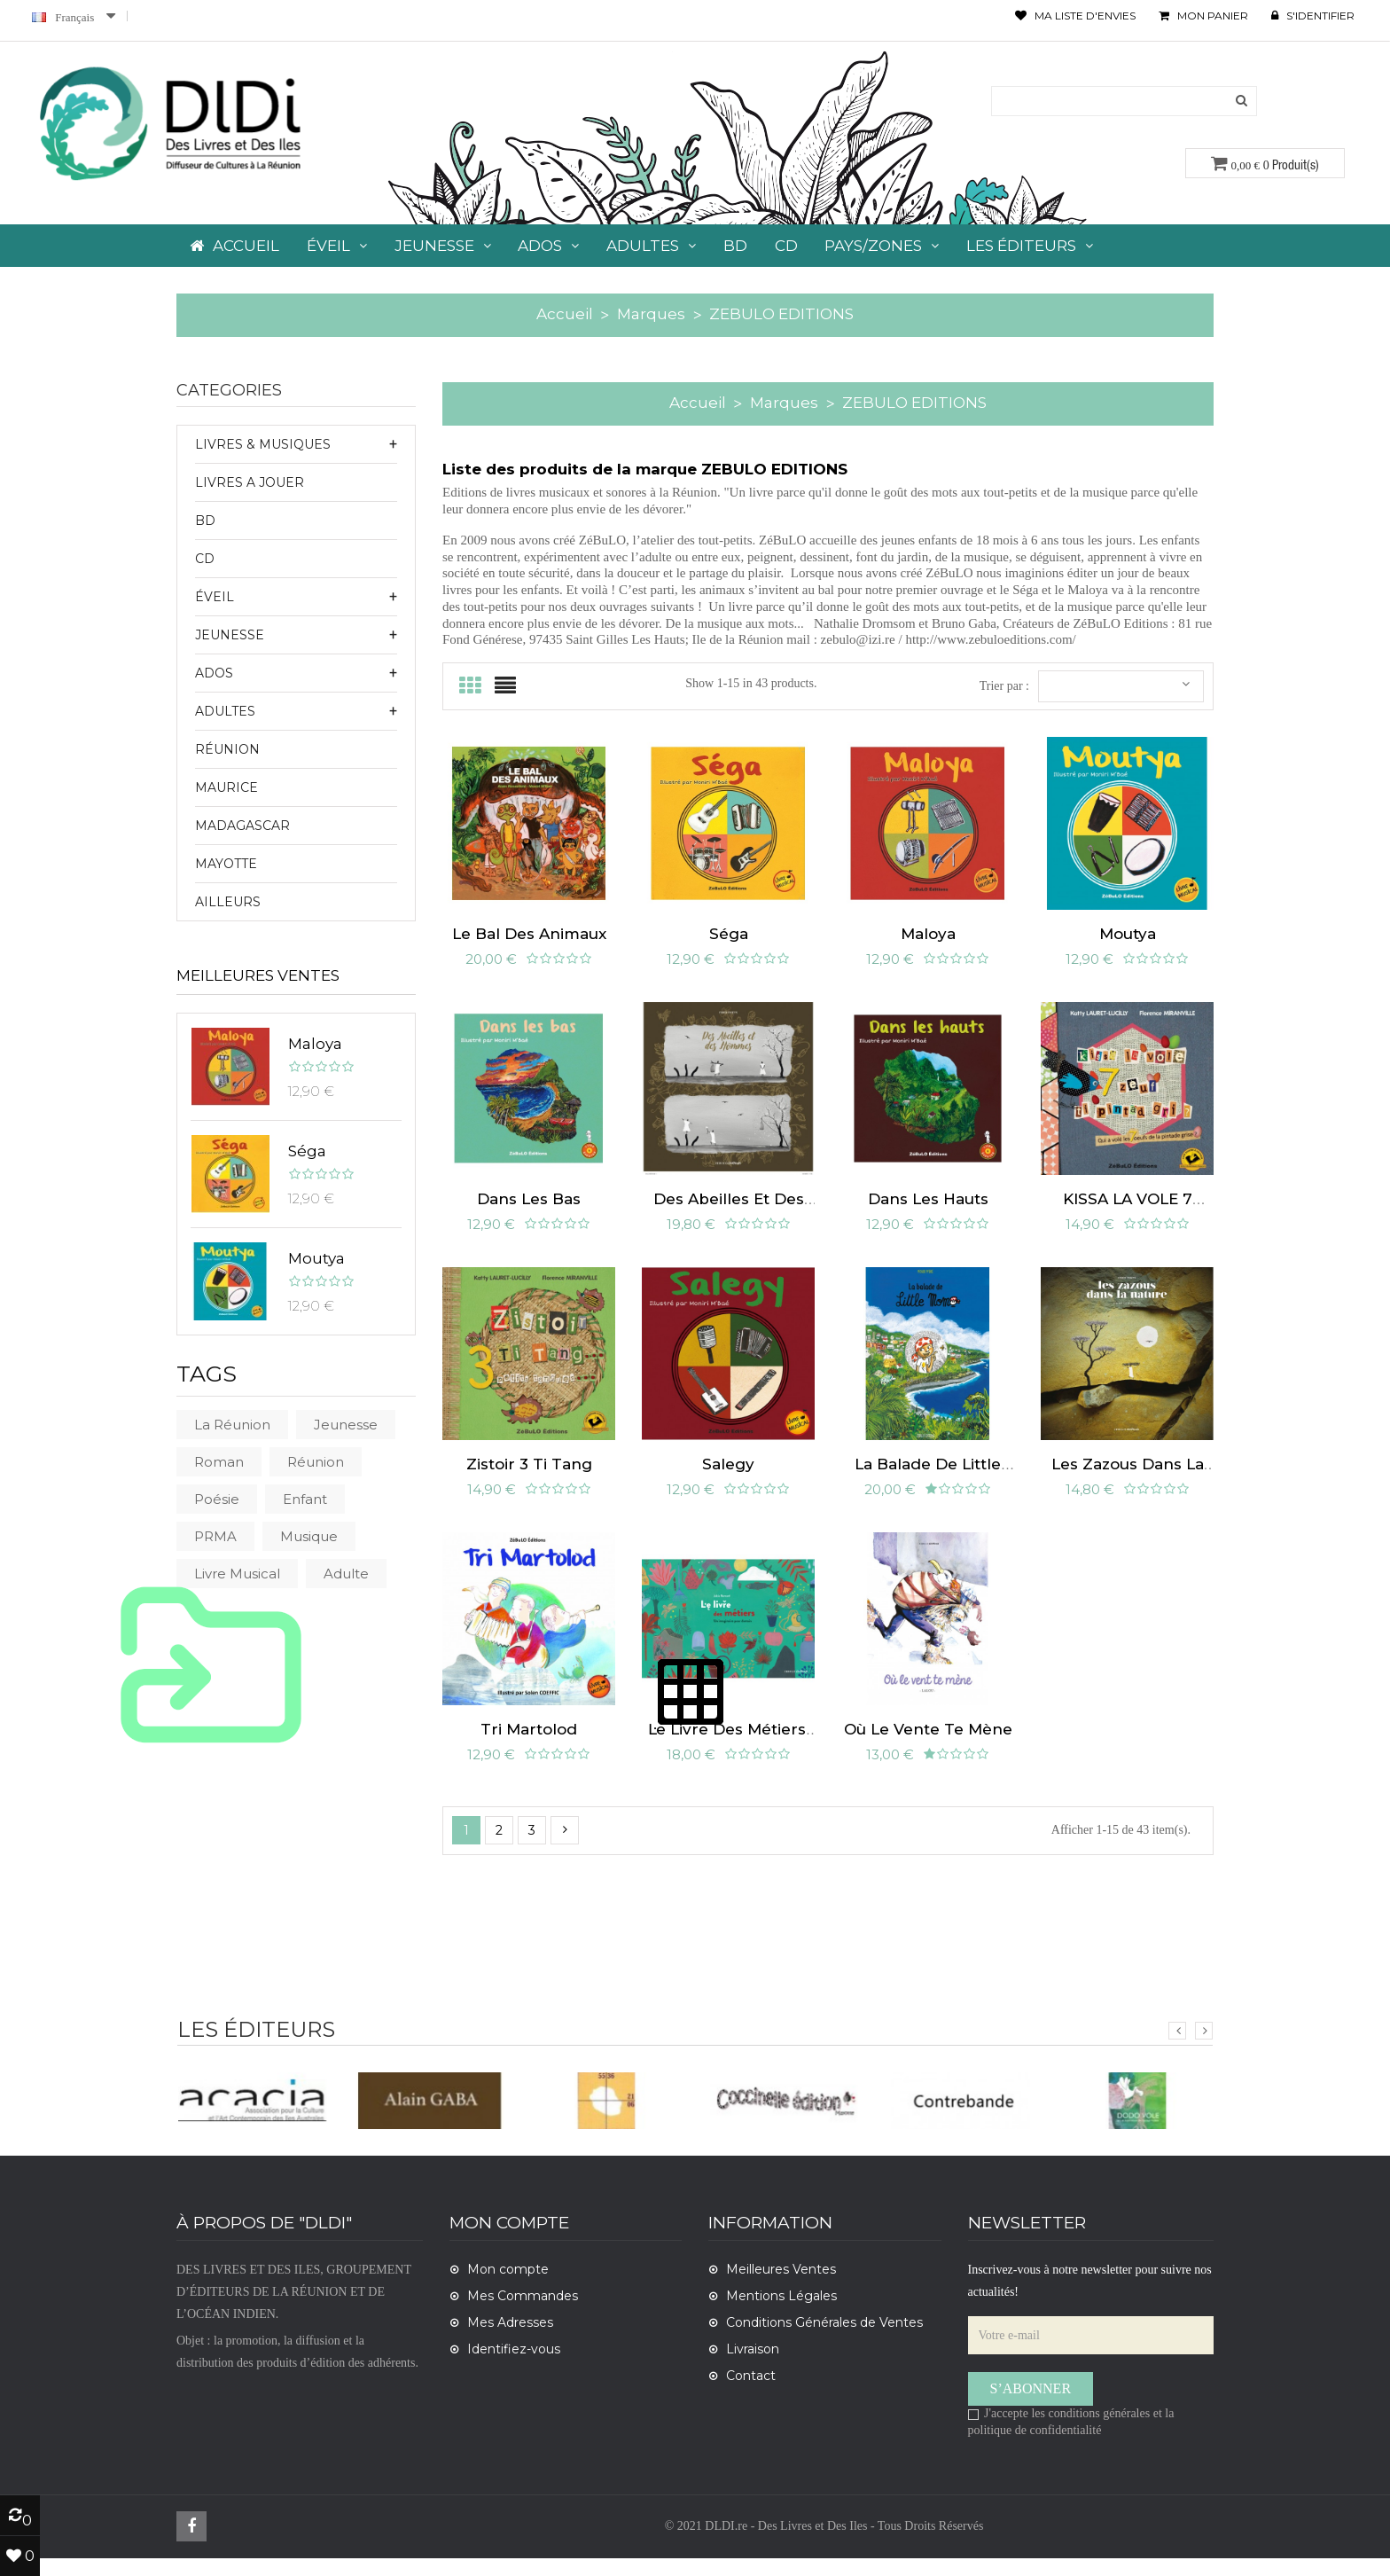  Describe the element at coordinates (211, 1669) in the screenshot. I see `create a symbolic link to this folder` at that location.